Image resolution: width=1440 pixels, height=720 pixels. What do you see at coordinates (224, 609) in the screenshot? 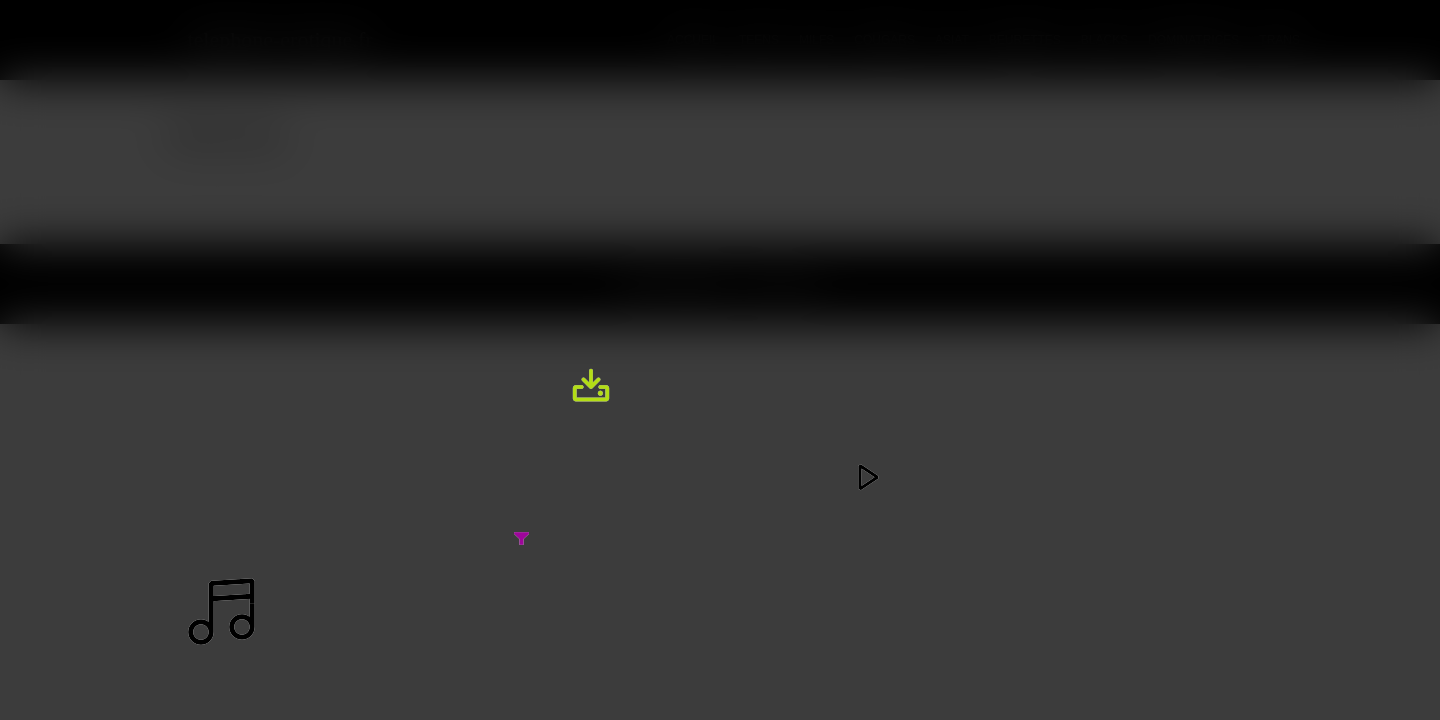
I see `access music files or audio content` at bounding box center [224, 609].